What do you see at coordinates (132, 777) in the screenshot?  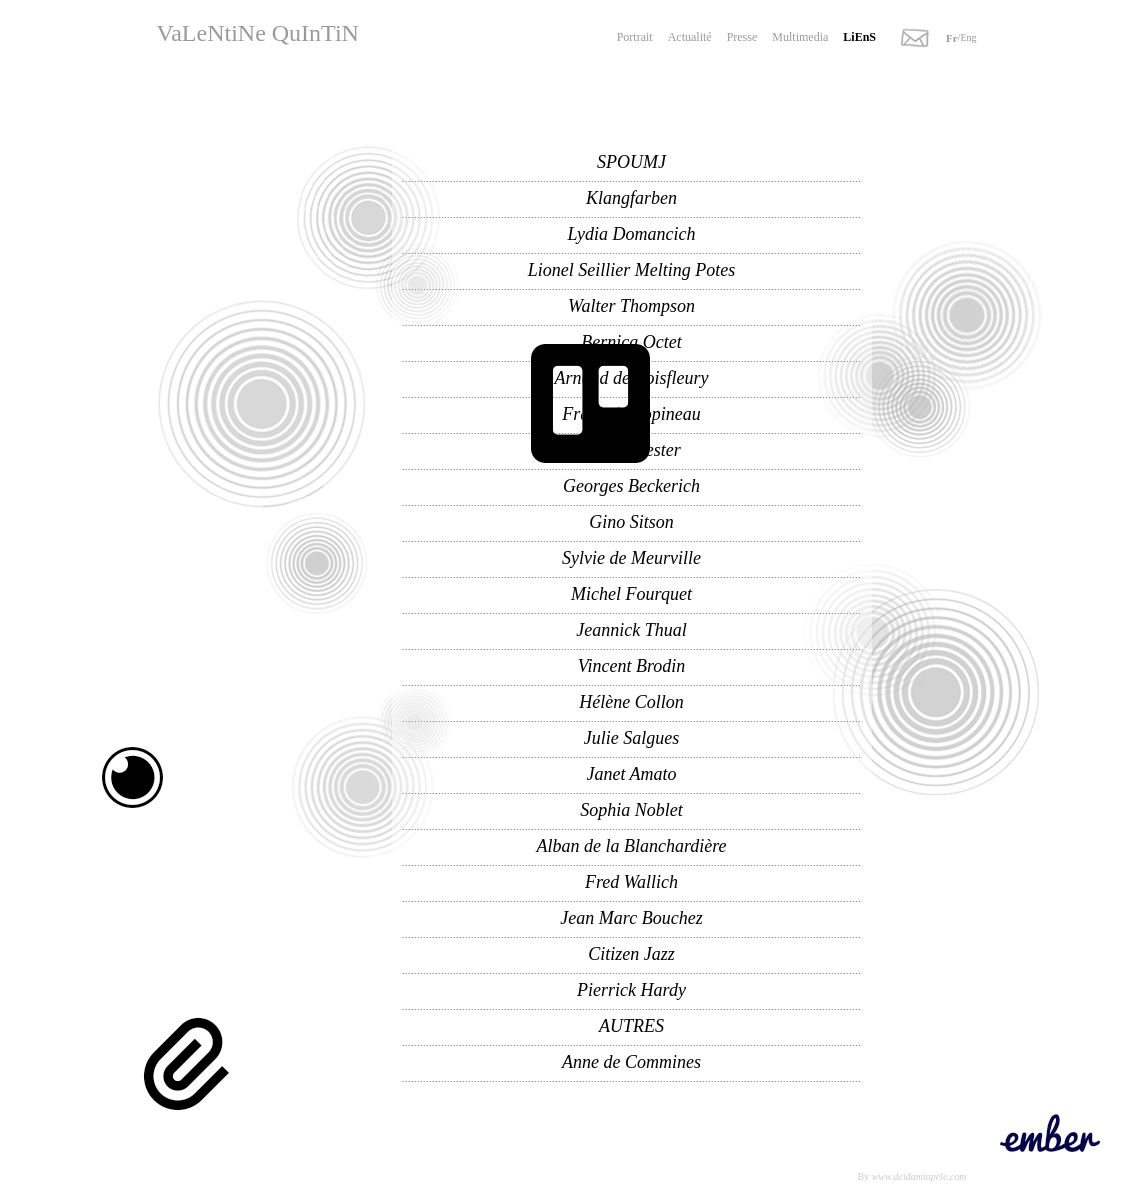 I see `open insomnia api client` at bounding box center [132, 777].